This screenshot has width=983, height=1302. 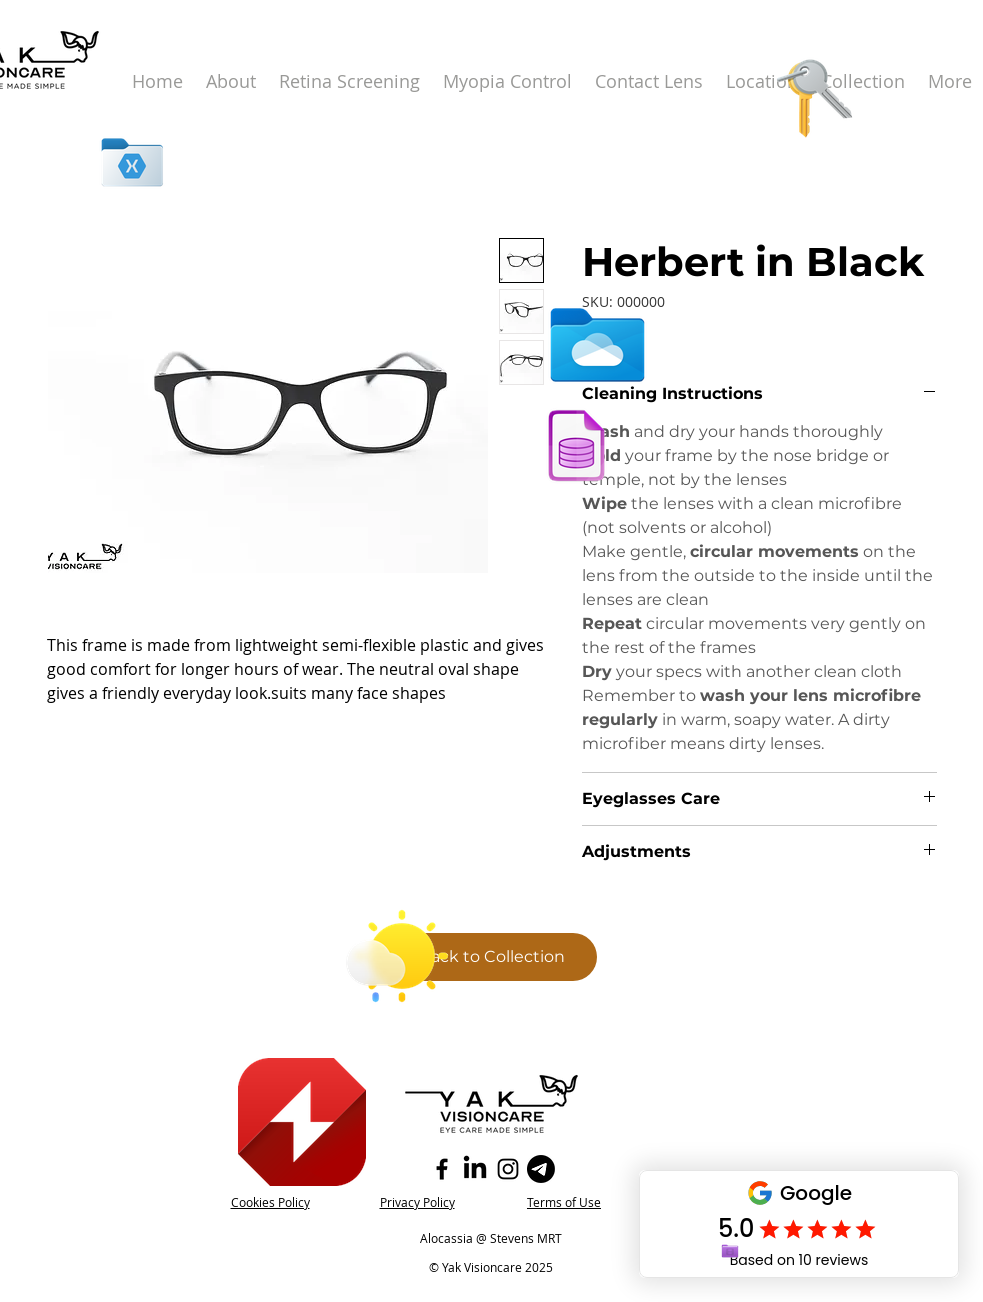 I want to click on open Xamarin project files folder, so click(x=132, y=164).